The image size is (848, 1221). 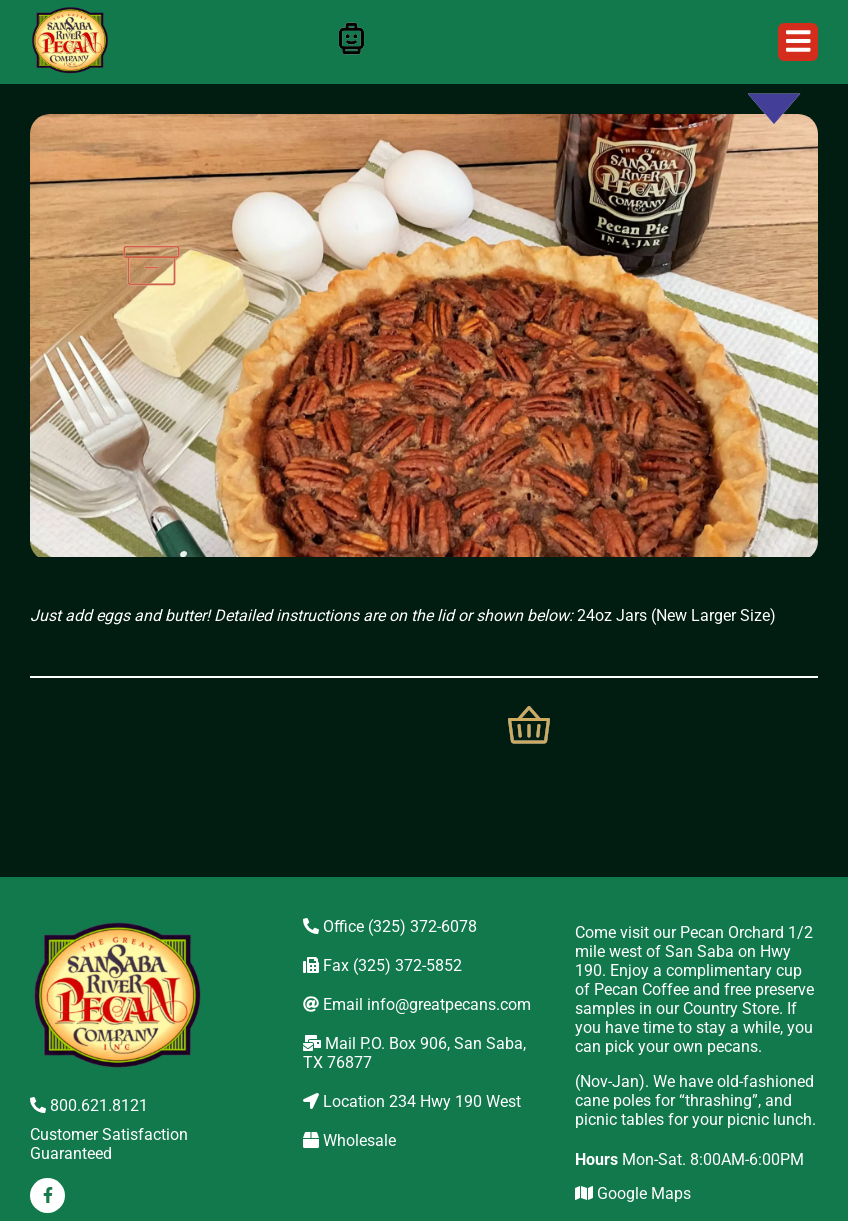 I want to click on archive an item or conversation, so click(x=151, y=265).